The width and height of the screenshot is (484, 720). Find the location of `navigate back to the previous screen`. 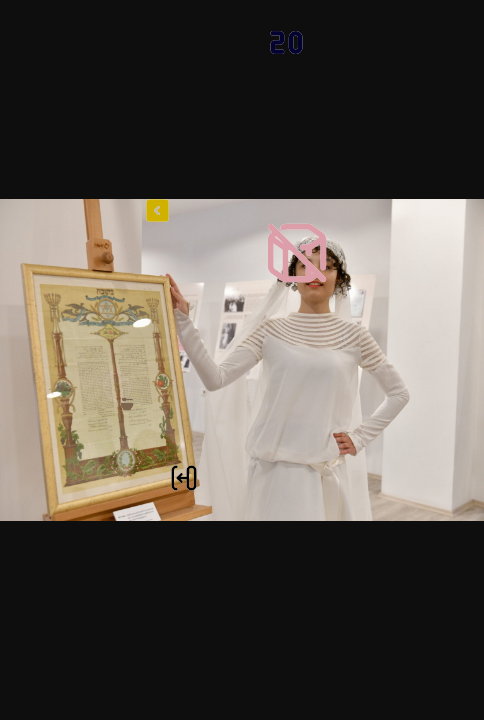

navigate back to the previous screen is located at coordinates (157, 210).